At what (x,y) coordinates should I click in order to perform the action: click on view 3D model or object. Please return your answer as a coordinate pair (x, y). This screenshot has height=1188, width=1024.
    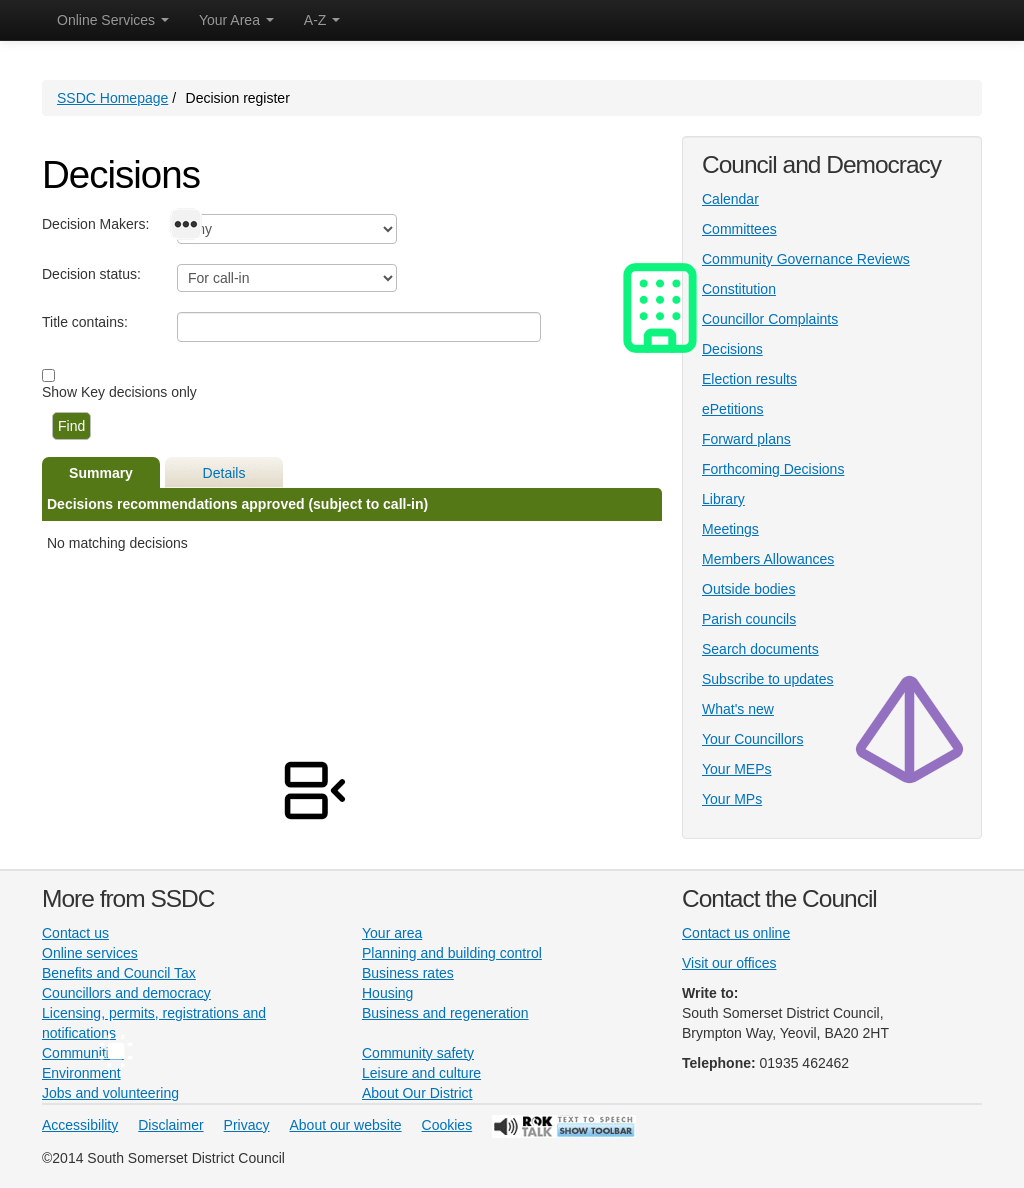
    Looking at the image, I should click on (909, 729).